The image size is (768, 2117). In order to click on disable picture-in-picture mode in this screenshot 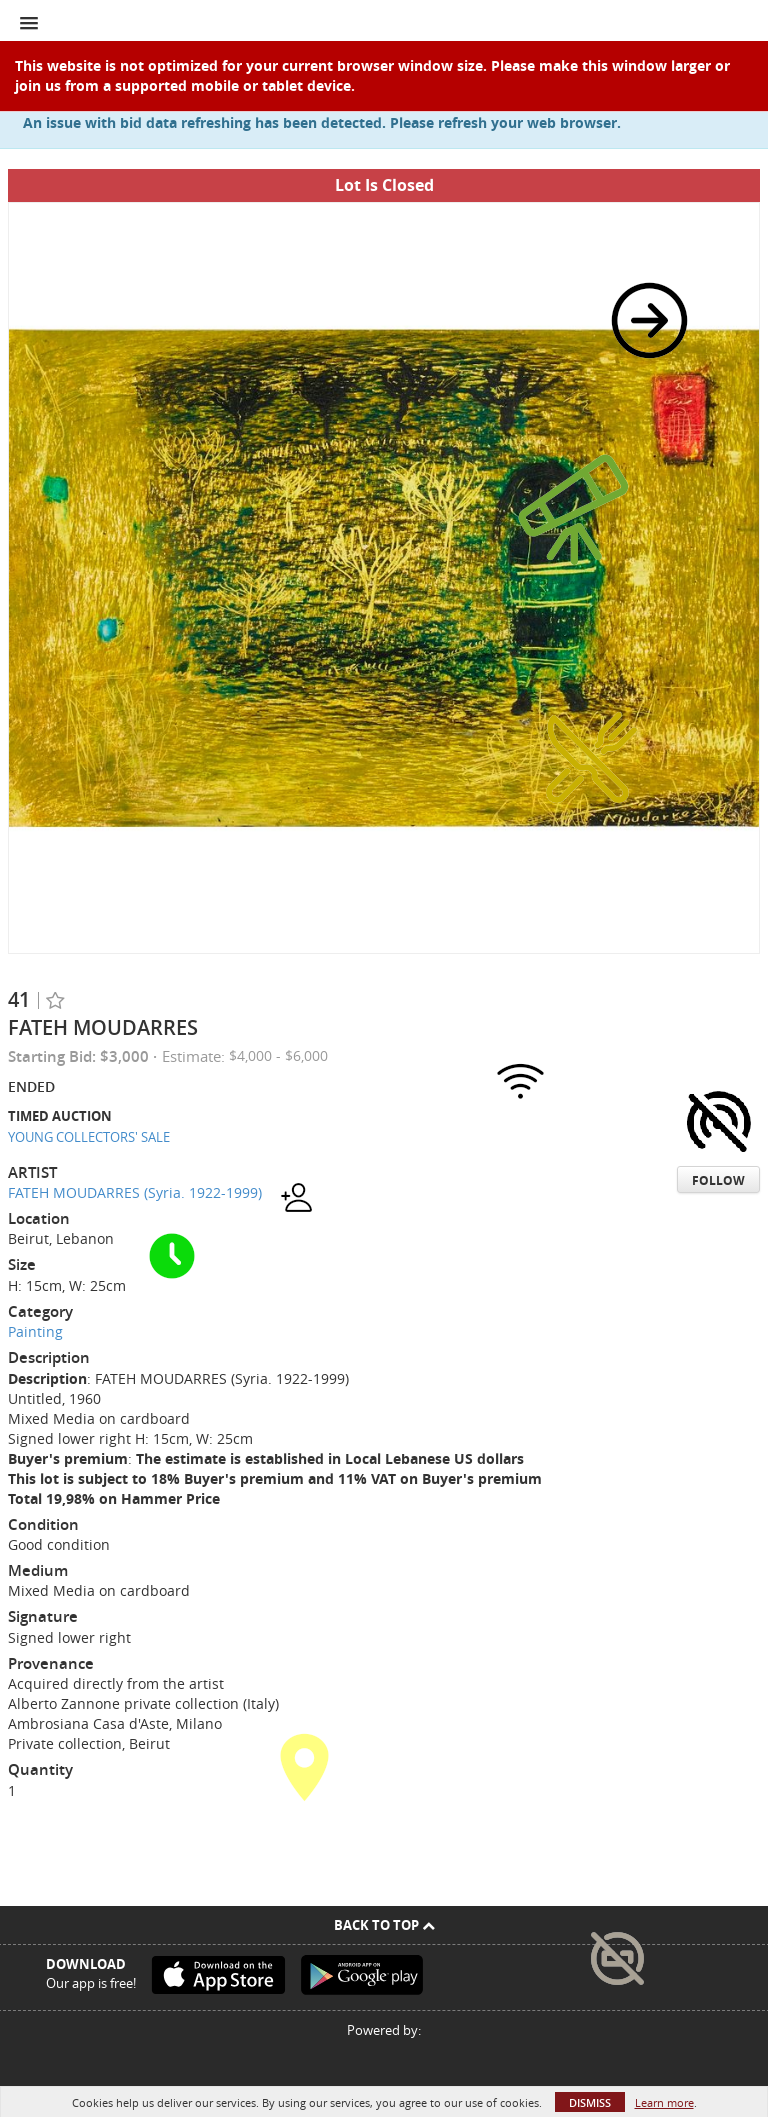, I will do `click(617, 1958)`.